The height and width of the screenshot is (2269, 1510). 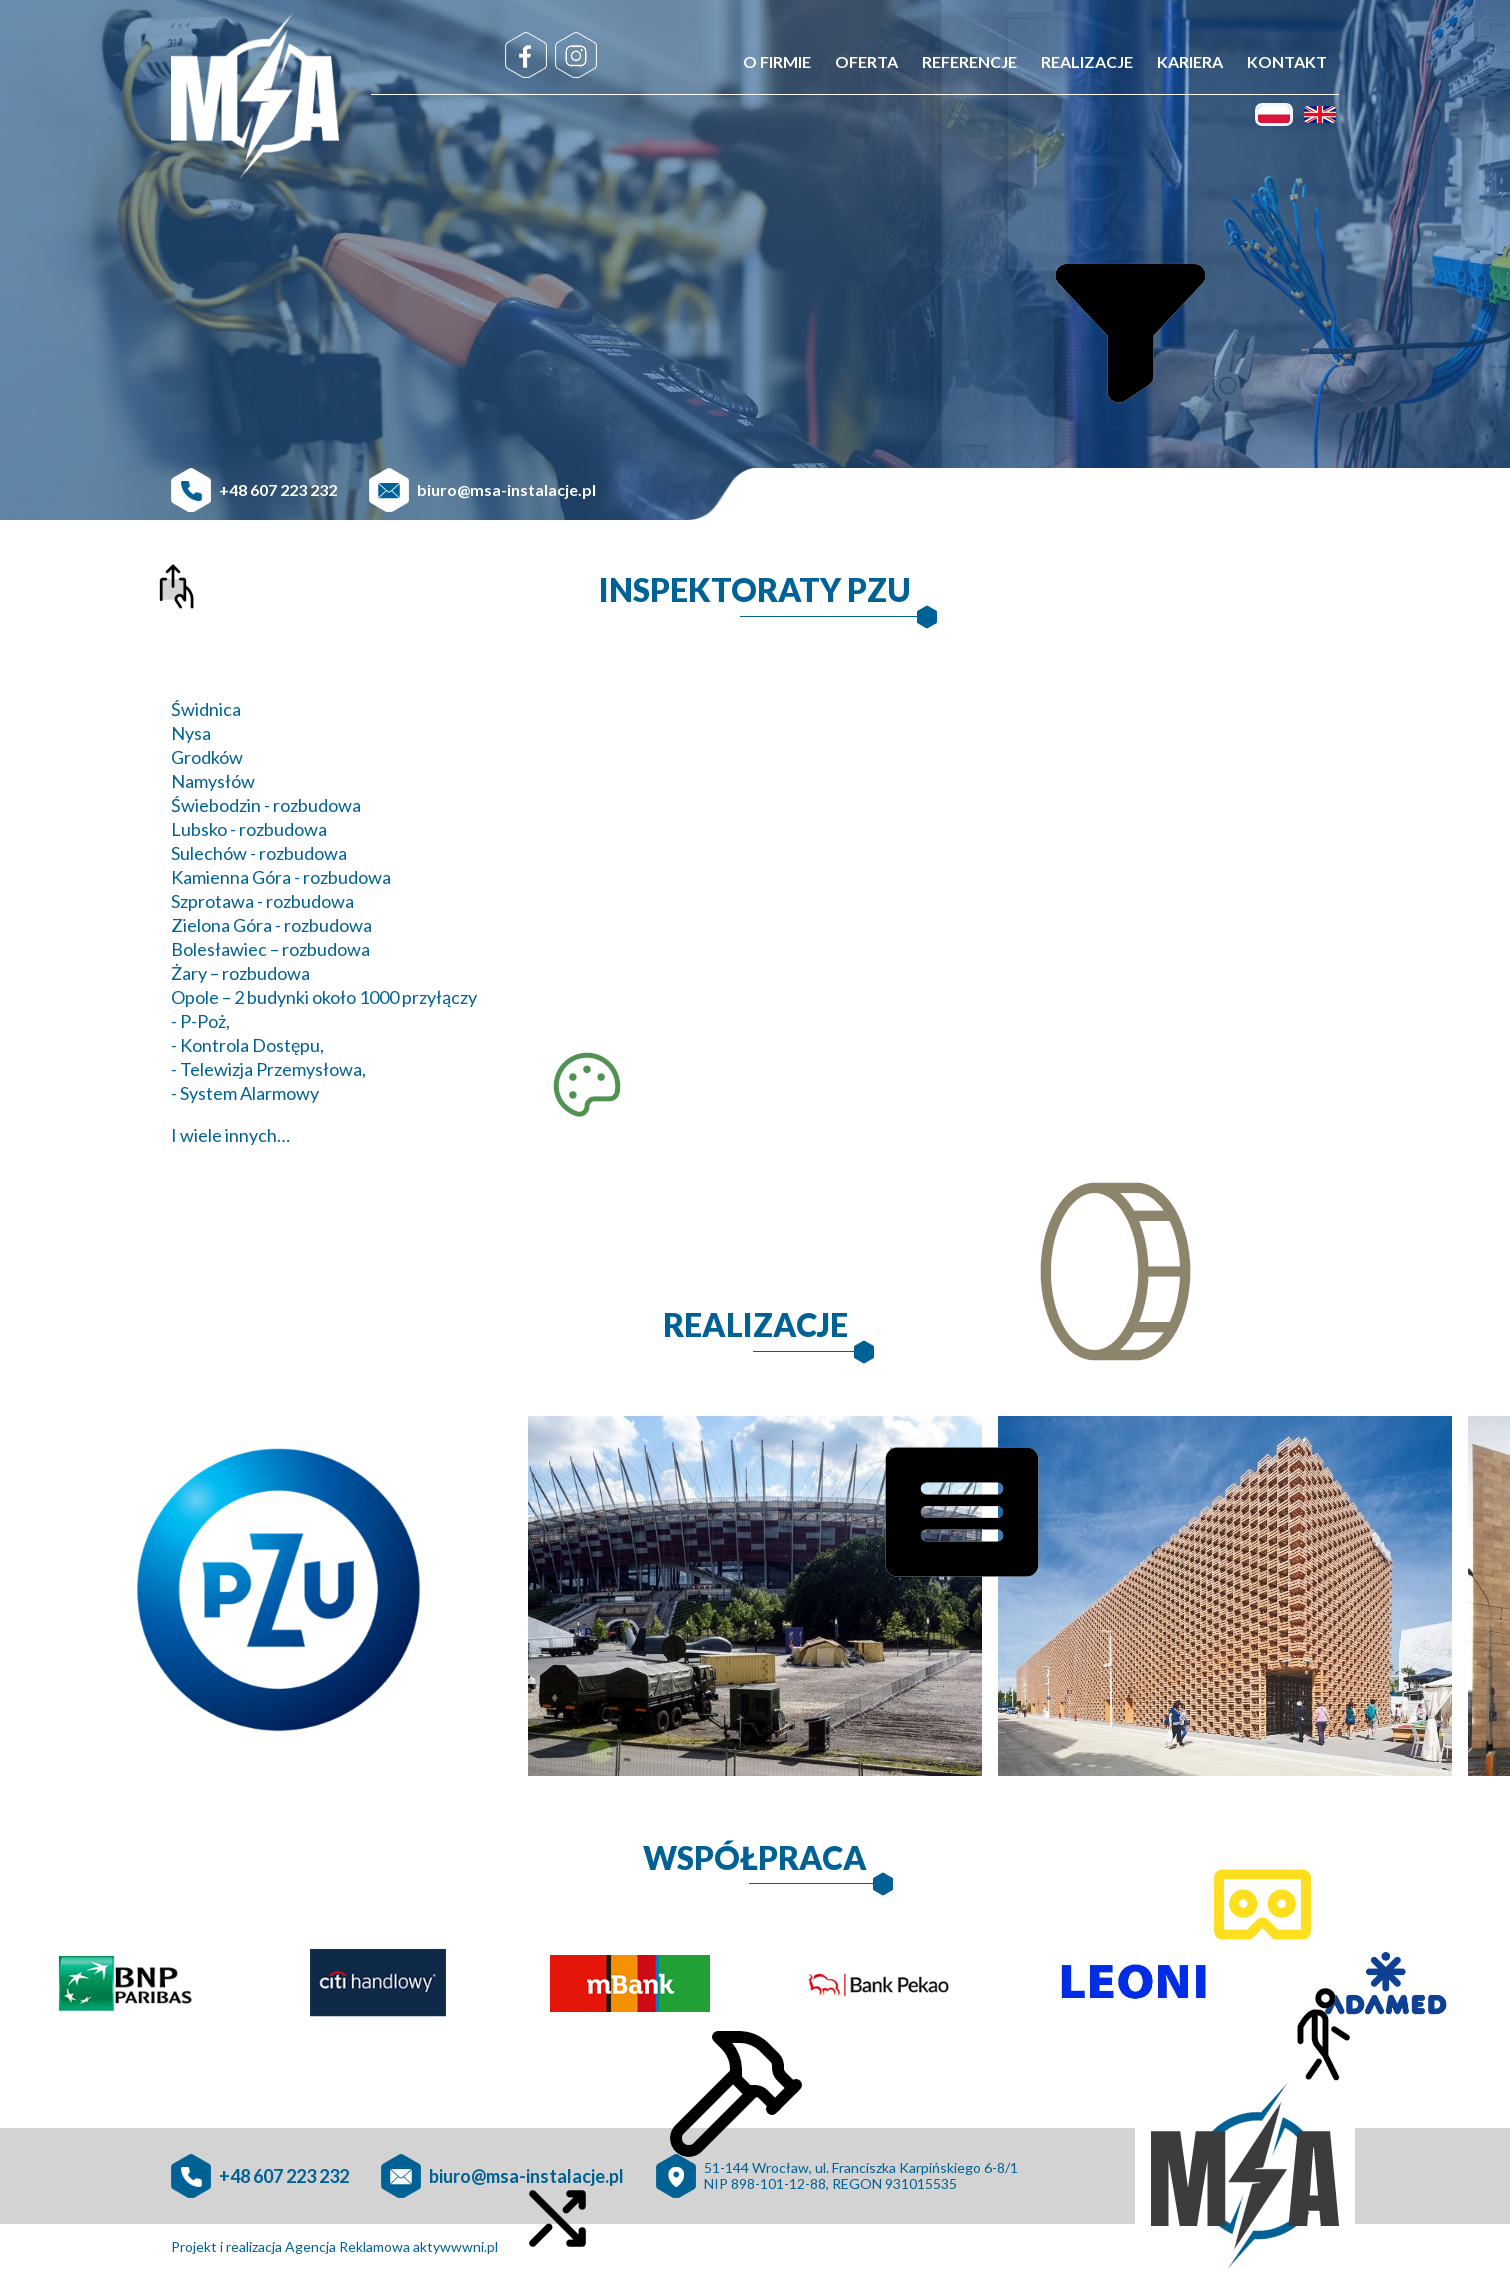 What do you see at coordinates (1325, 2034) in the screenshot?
I see `select walking directions` at bounding box center [1325, 2034].